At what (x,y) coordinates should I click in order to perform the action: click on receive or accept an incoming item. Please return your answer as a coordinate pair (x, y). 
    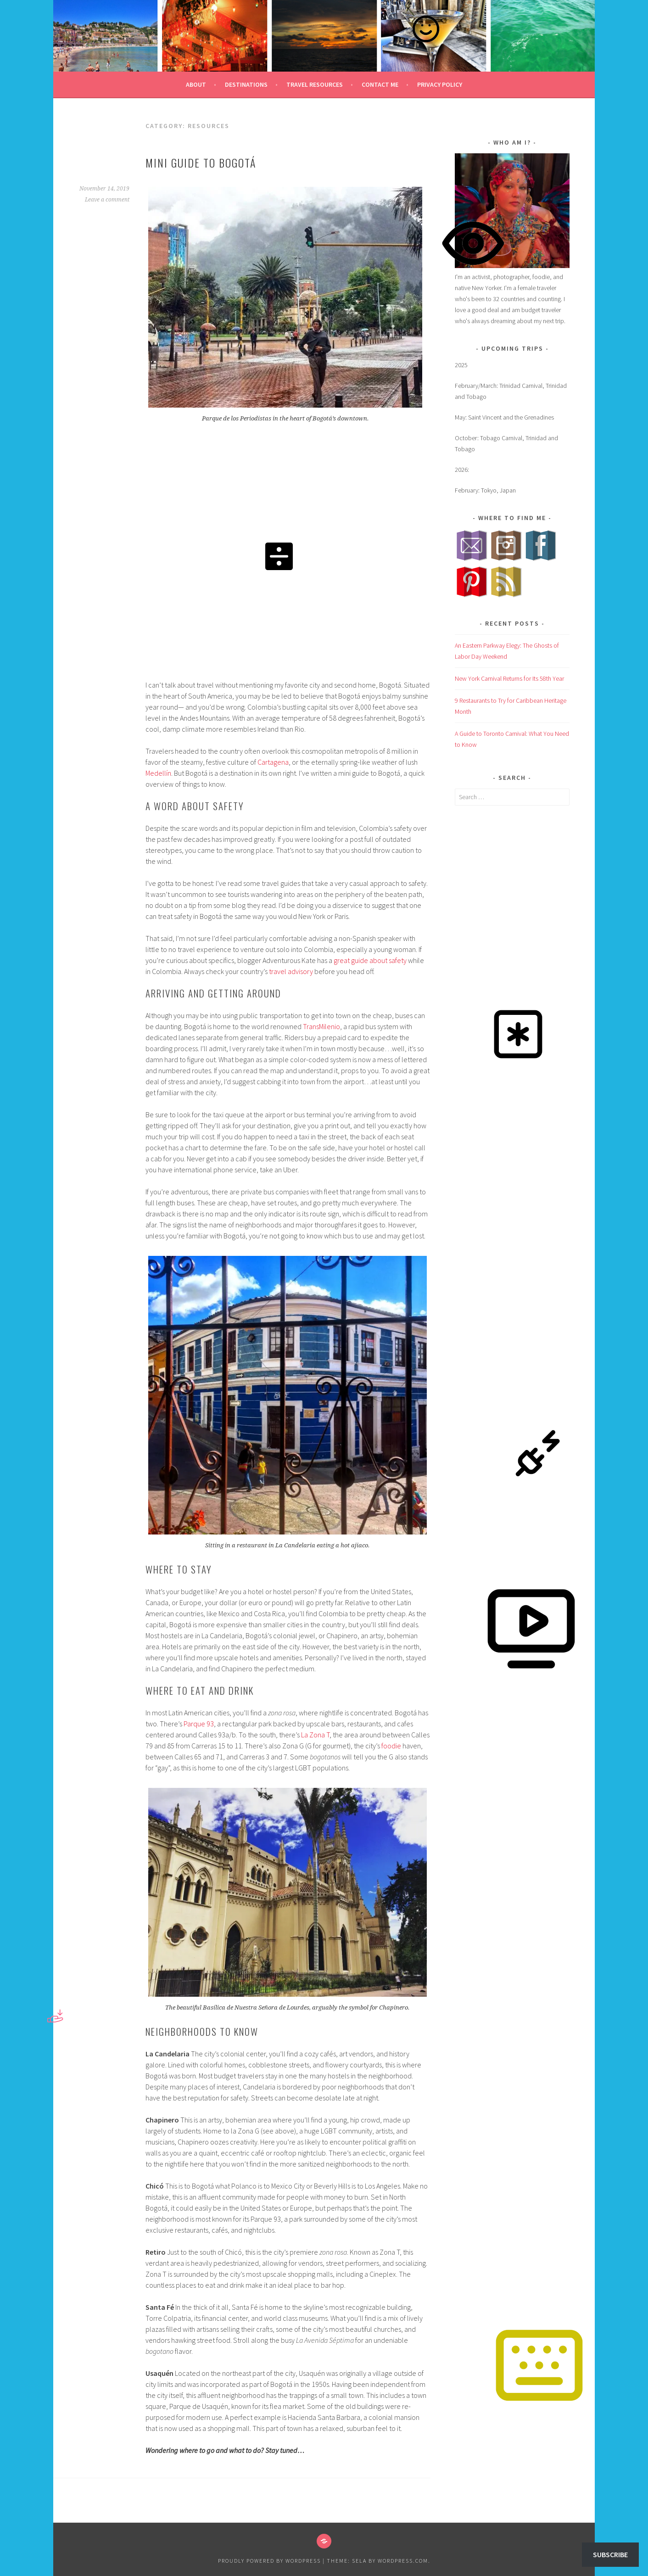
    Looking at the image, I should click on (56, 2016).